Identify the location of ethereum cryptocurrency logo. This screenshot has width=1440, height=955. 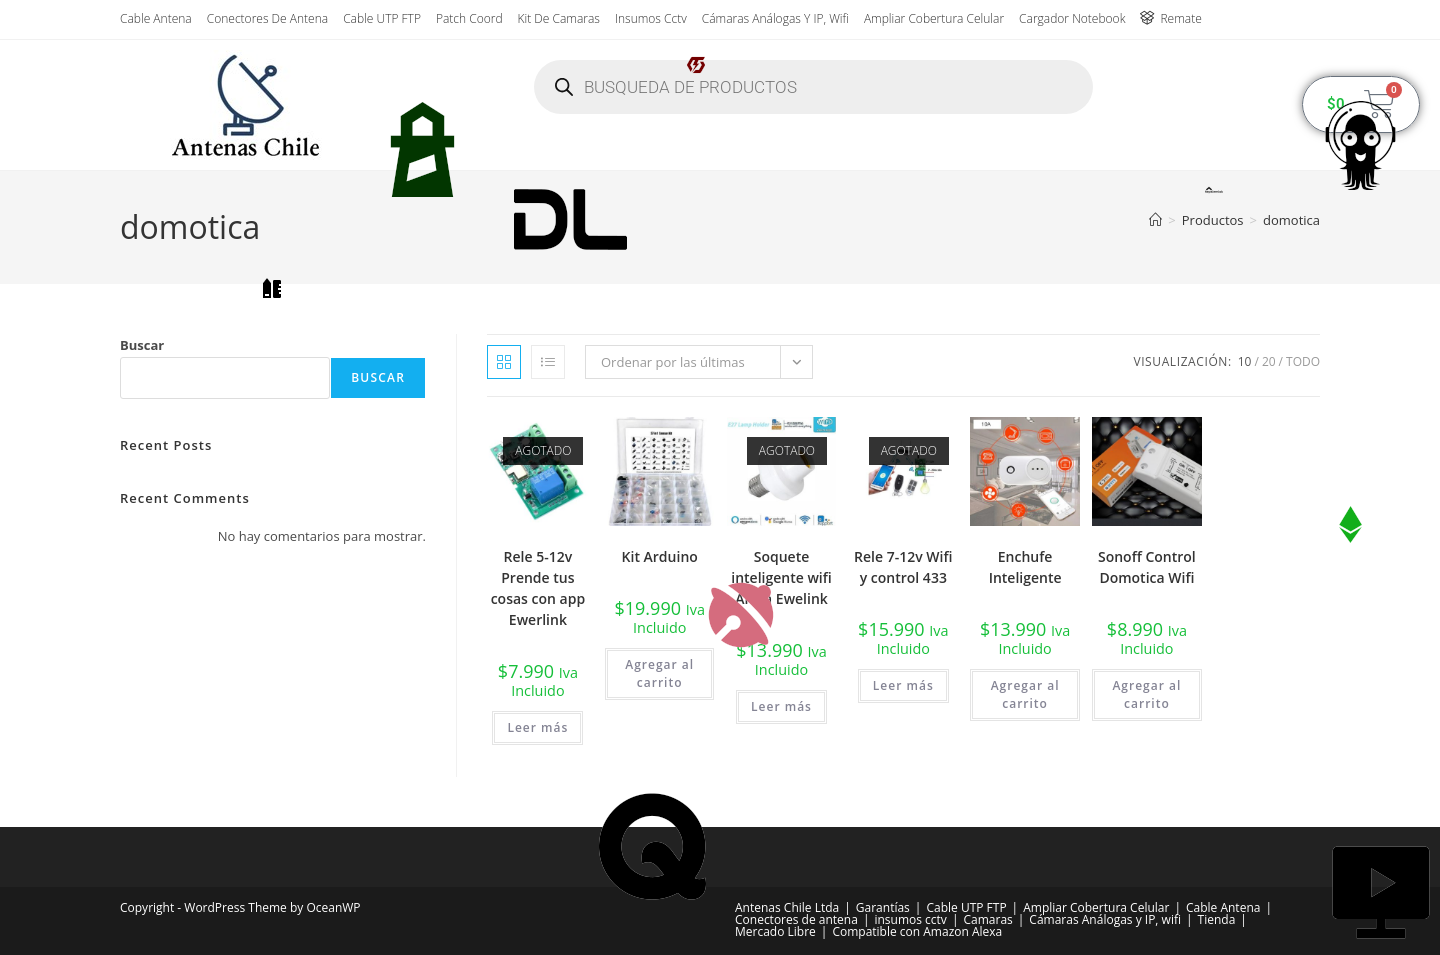
(1350, 524).